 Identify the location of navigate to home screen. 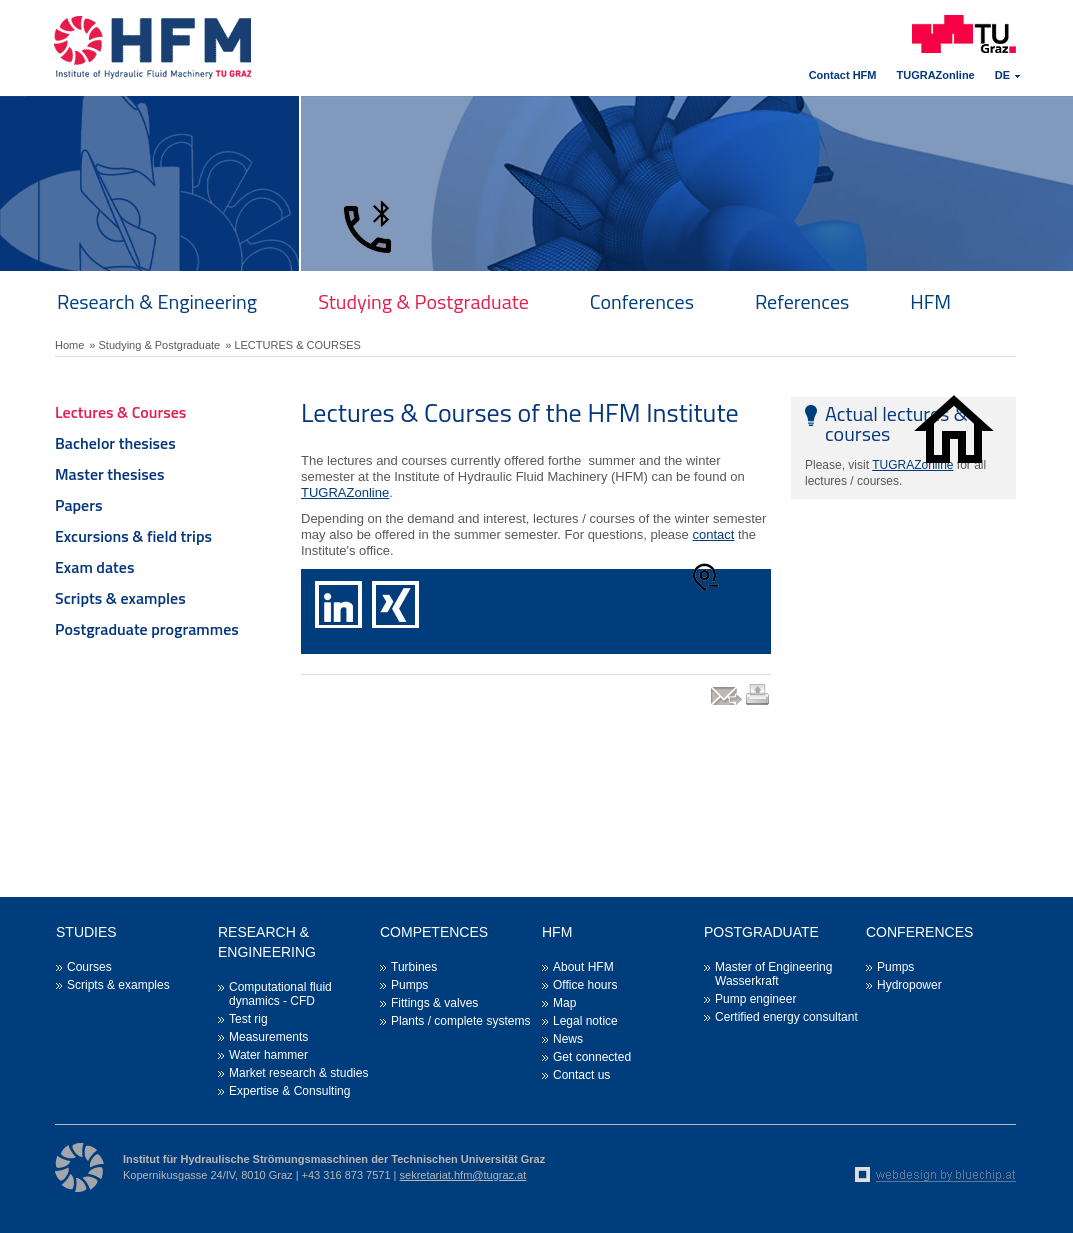
(954, 431).